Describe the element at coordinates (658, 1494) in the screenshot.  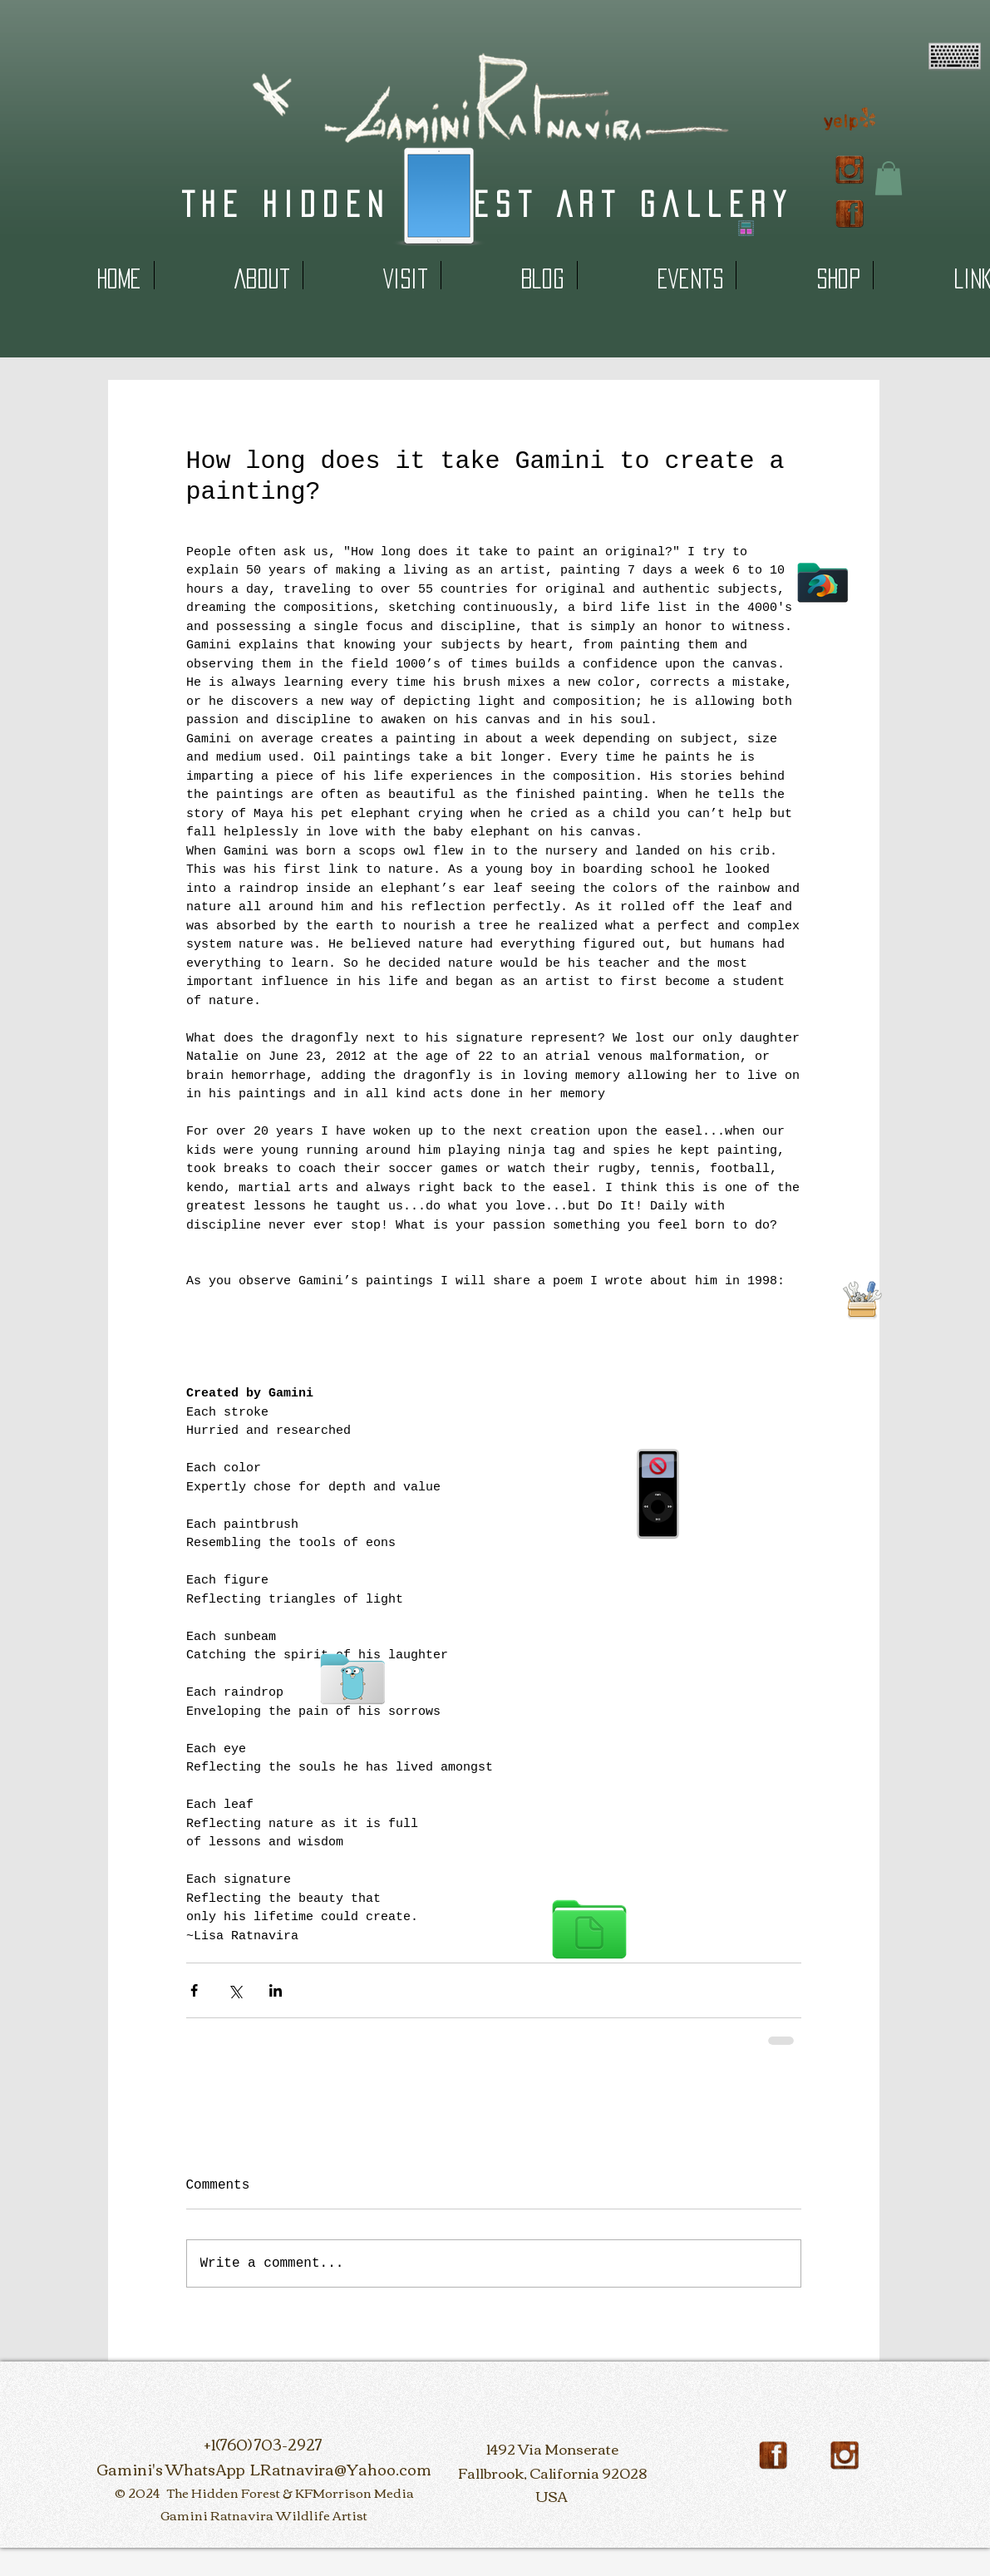
I see `indicates an unavailable or disconnected iPod device` at that location.